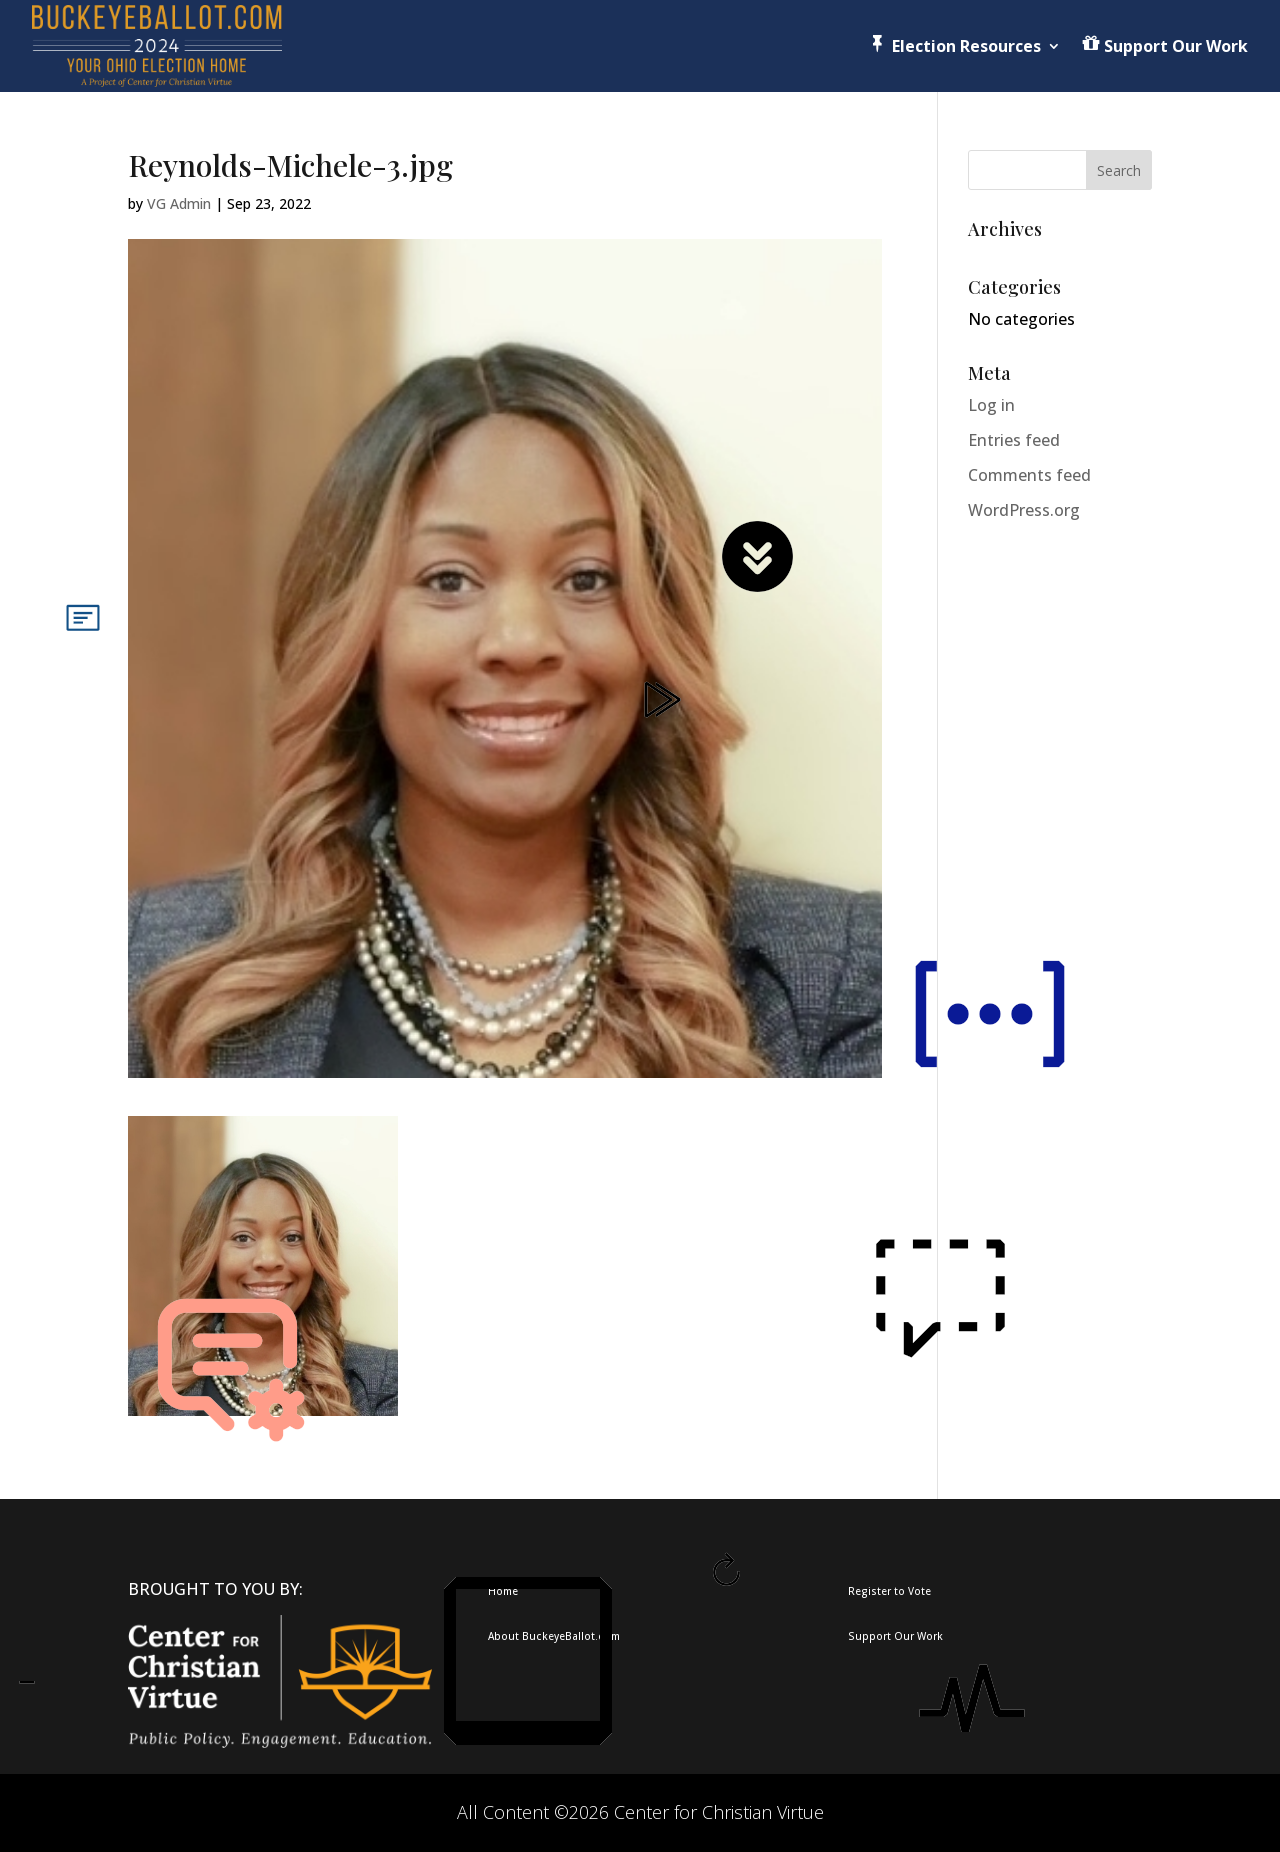 The image size is (1280, 1852). I want to click on add a new note or document, so click(83, 619).